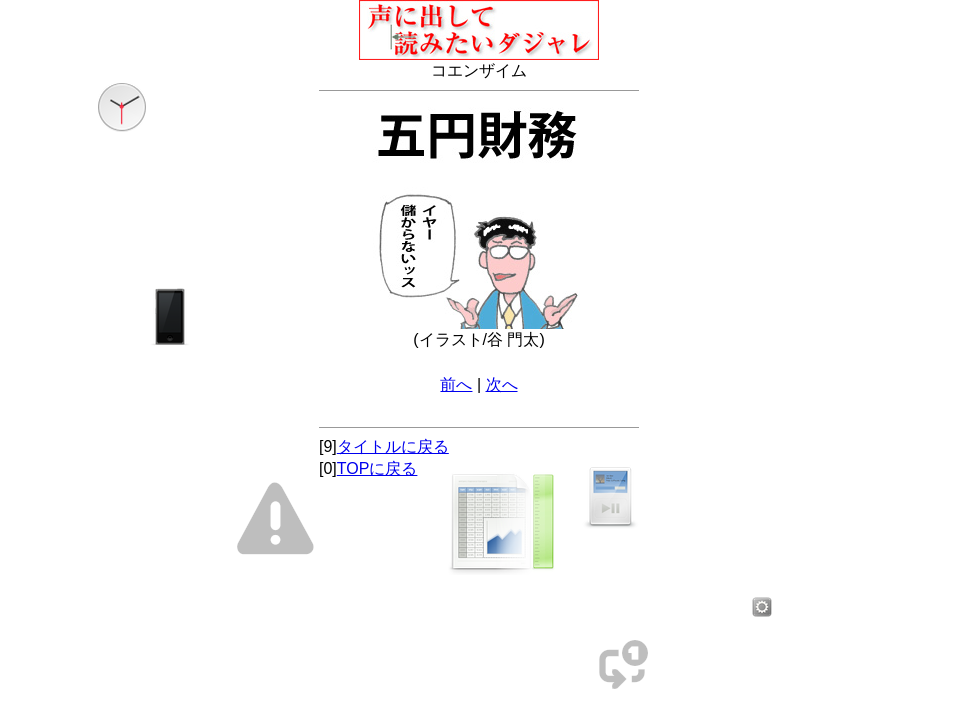  Describe the element at coordinates (501, 521) in the screenshot. I see `spreadsheet template file type` at that location.